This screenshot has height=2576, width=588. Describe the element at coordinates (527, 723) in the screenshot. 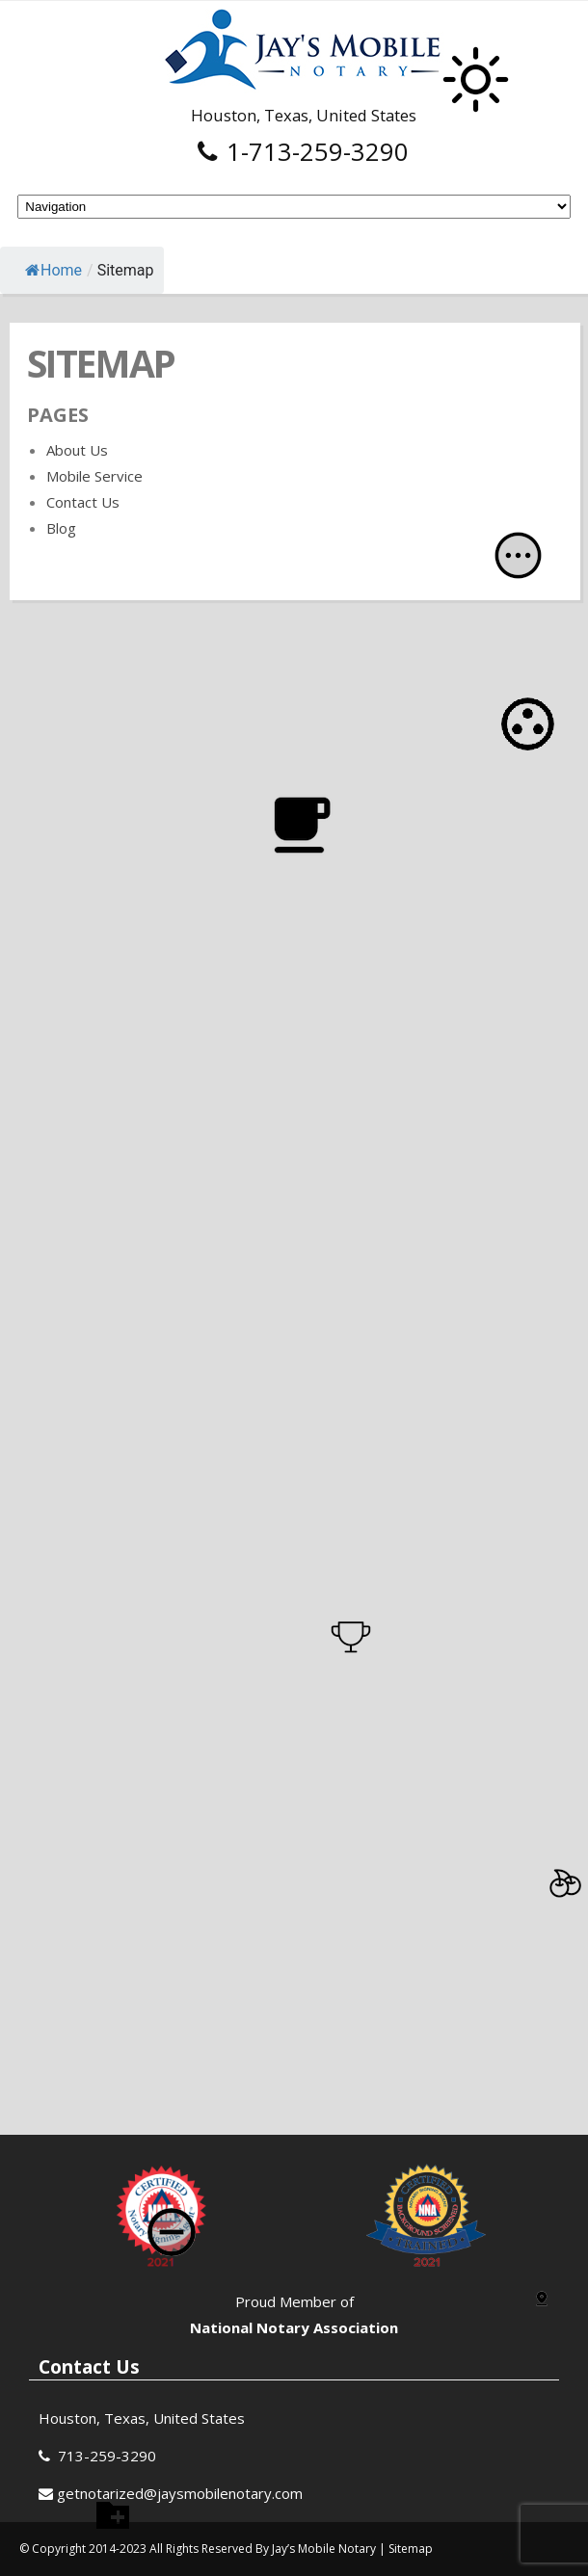

I see `view group or team workspace` at that location.